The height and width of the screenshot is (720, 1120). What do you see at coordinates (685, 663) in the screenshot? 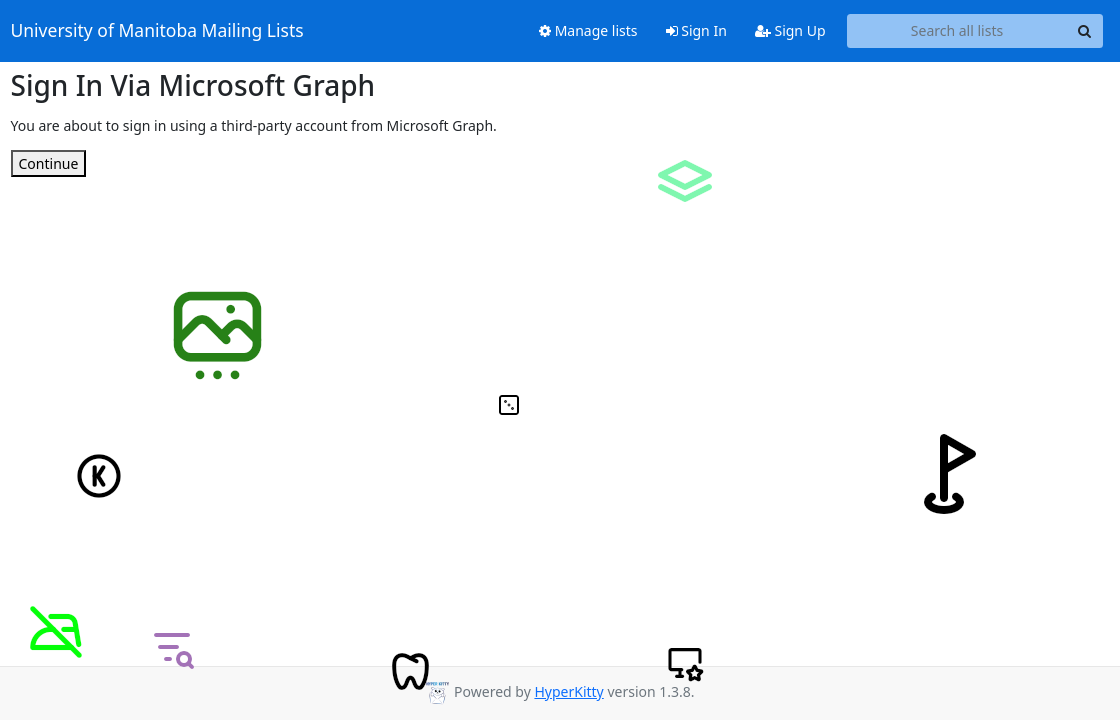
I see `mark desktop as favorite` at bounding box center [685, 663].